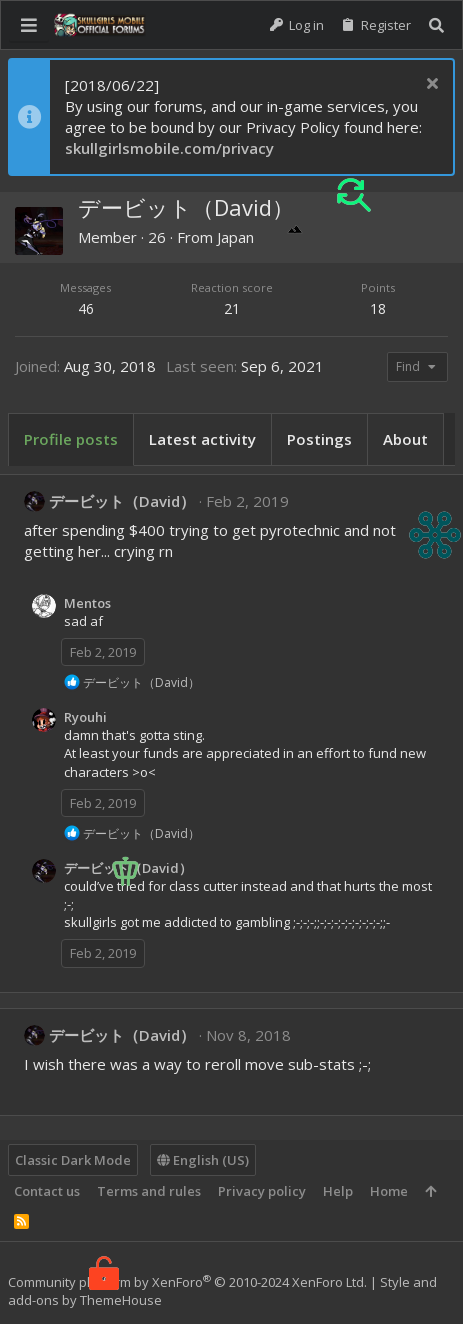  What do you see at coordinates (435, 535) in the screenshot?
I see `view star network topology` at bounding box center [435, 535].